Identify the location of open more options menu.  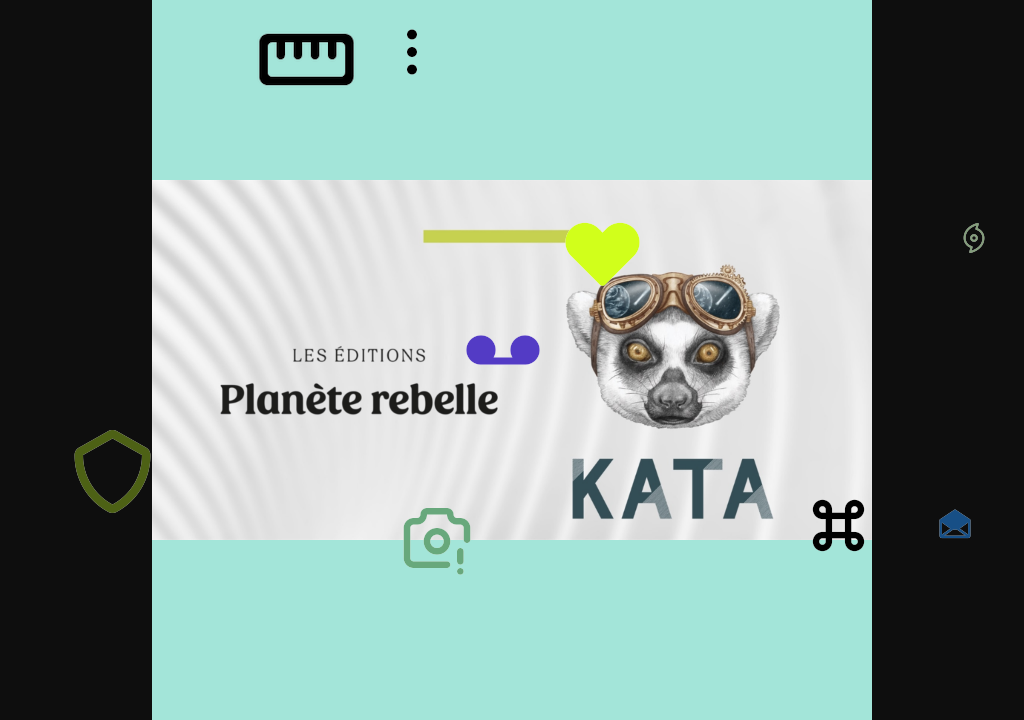
(412, 52).